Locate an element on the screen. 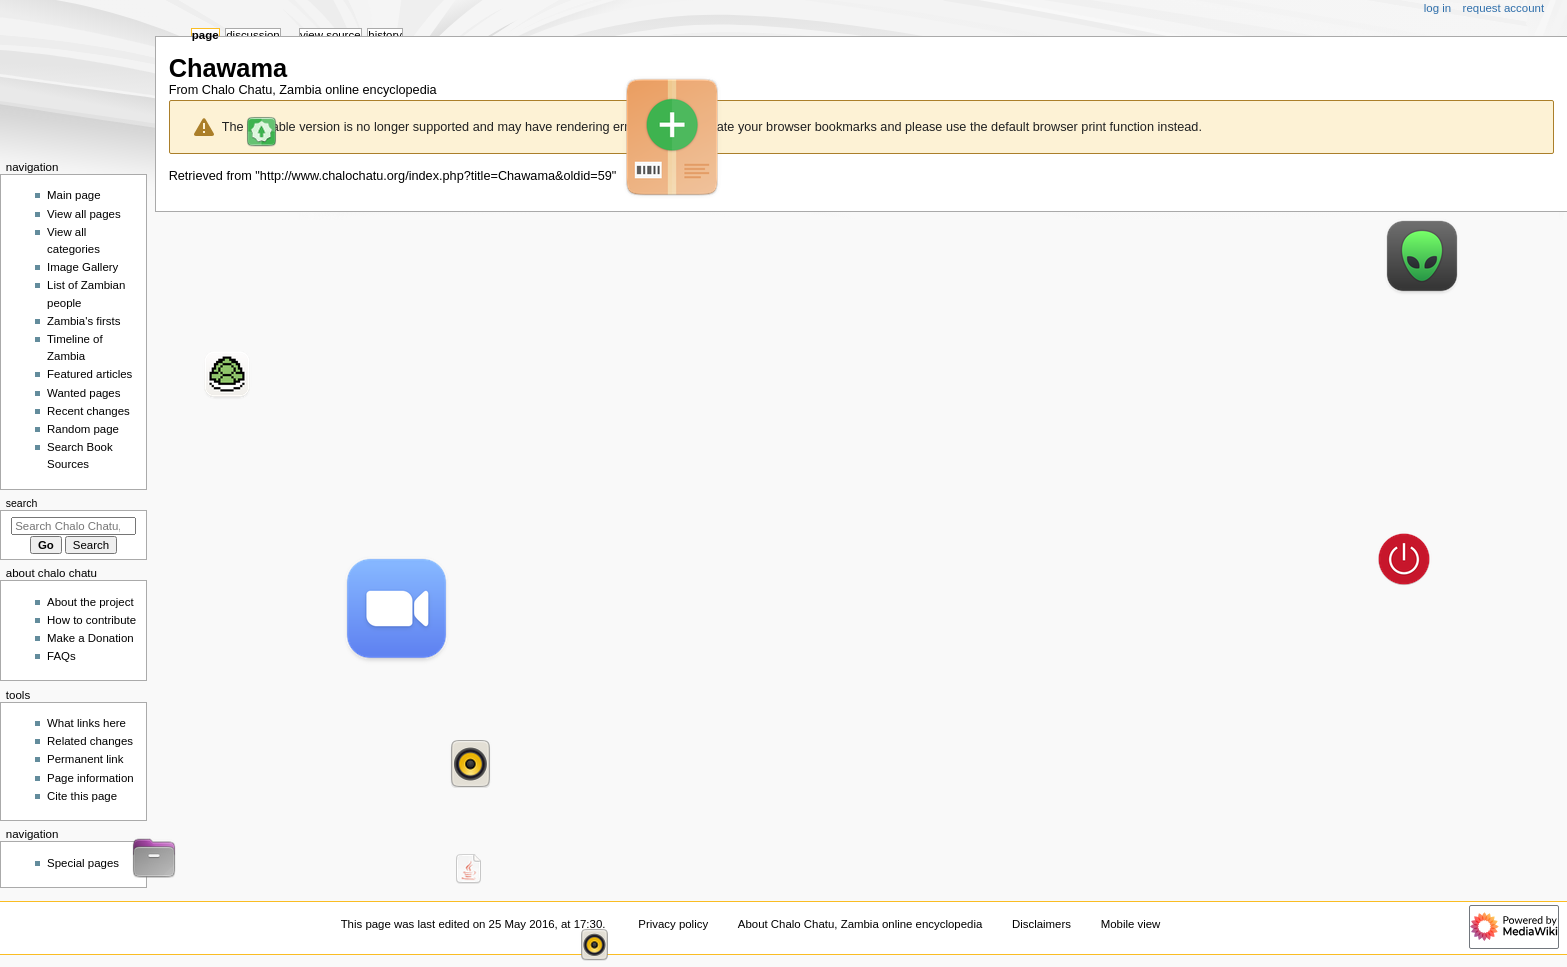 This screenshot has height=967, width=1567. access operating system updates is located at coordinates (261, 131).